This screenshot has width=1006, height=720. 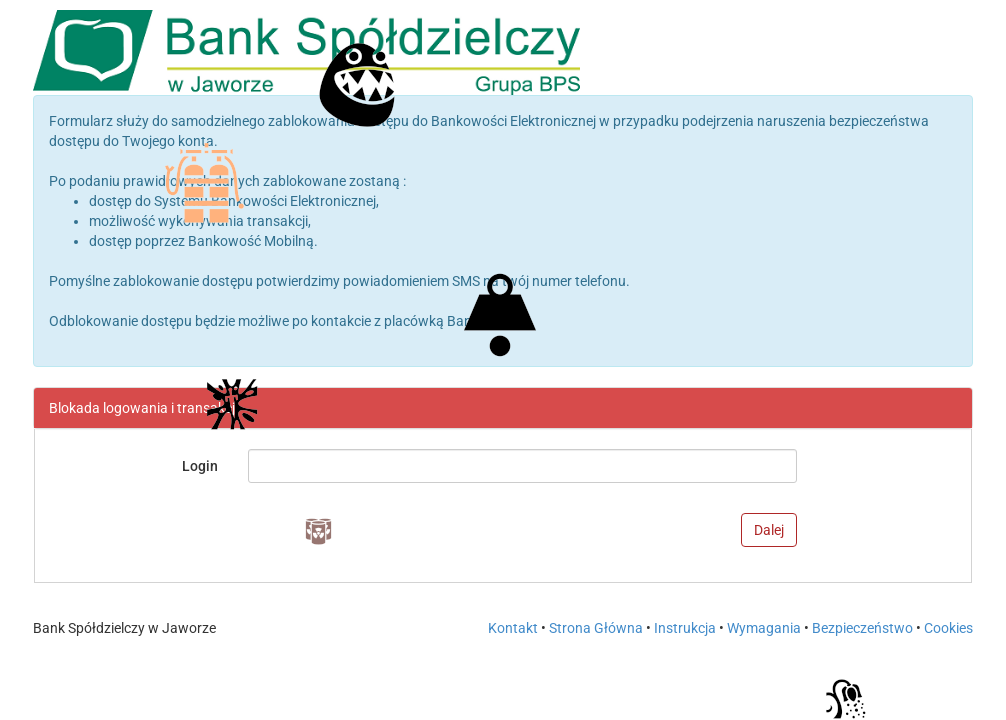 What do you see at coordinates (318, 531) in the screenshot?
I see `indicates hazardous or radioactive materials in a game context` at bounding box center [318, 531].